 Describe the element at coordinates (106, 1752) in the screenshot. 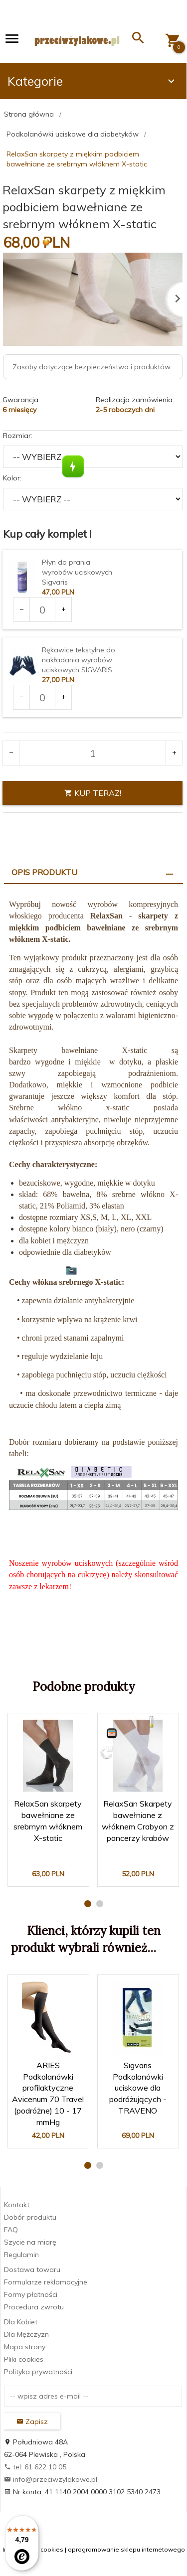

I see `refresh the current view or page` at that location.